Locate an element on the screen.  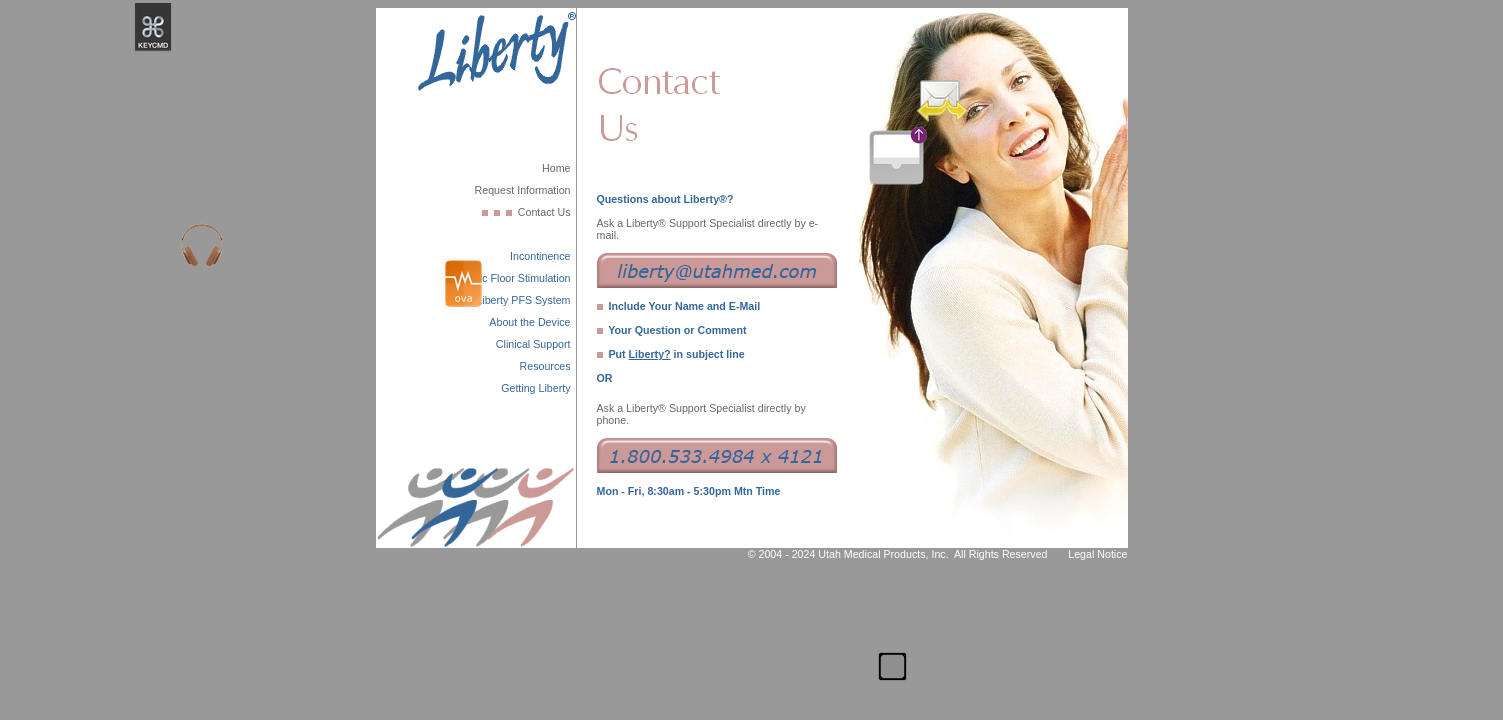
access keyboard shortcuts and command key bindings is located at coordinates (153, 28).